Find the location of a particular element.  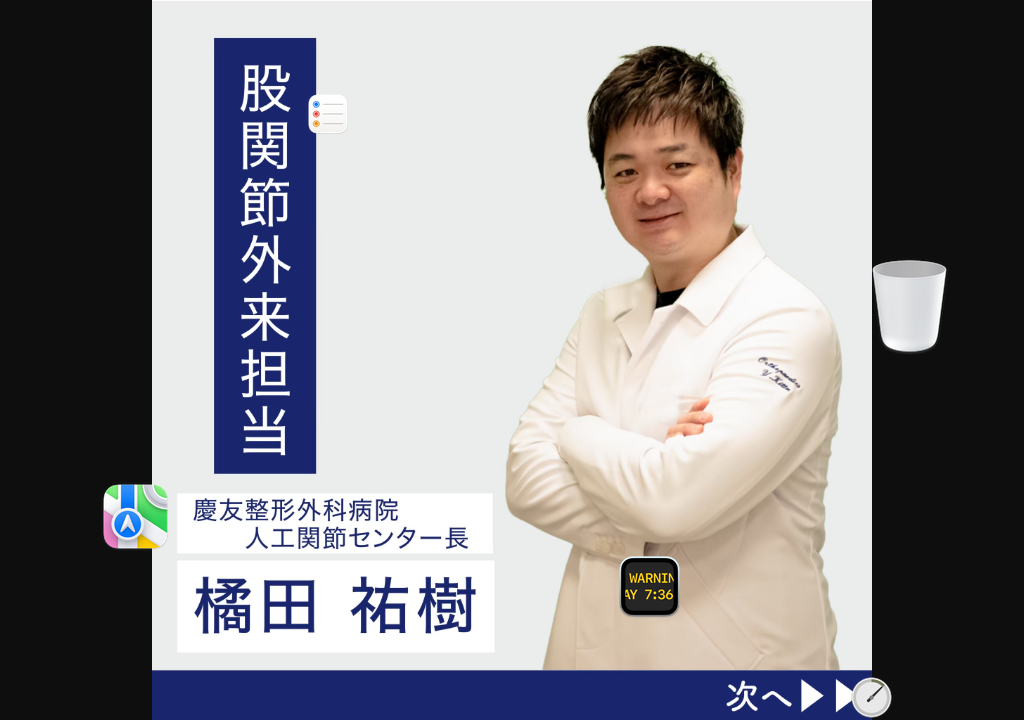

open Apple Maps application is located at coordinates (135, 516).